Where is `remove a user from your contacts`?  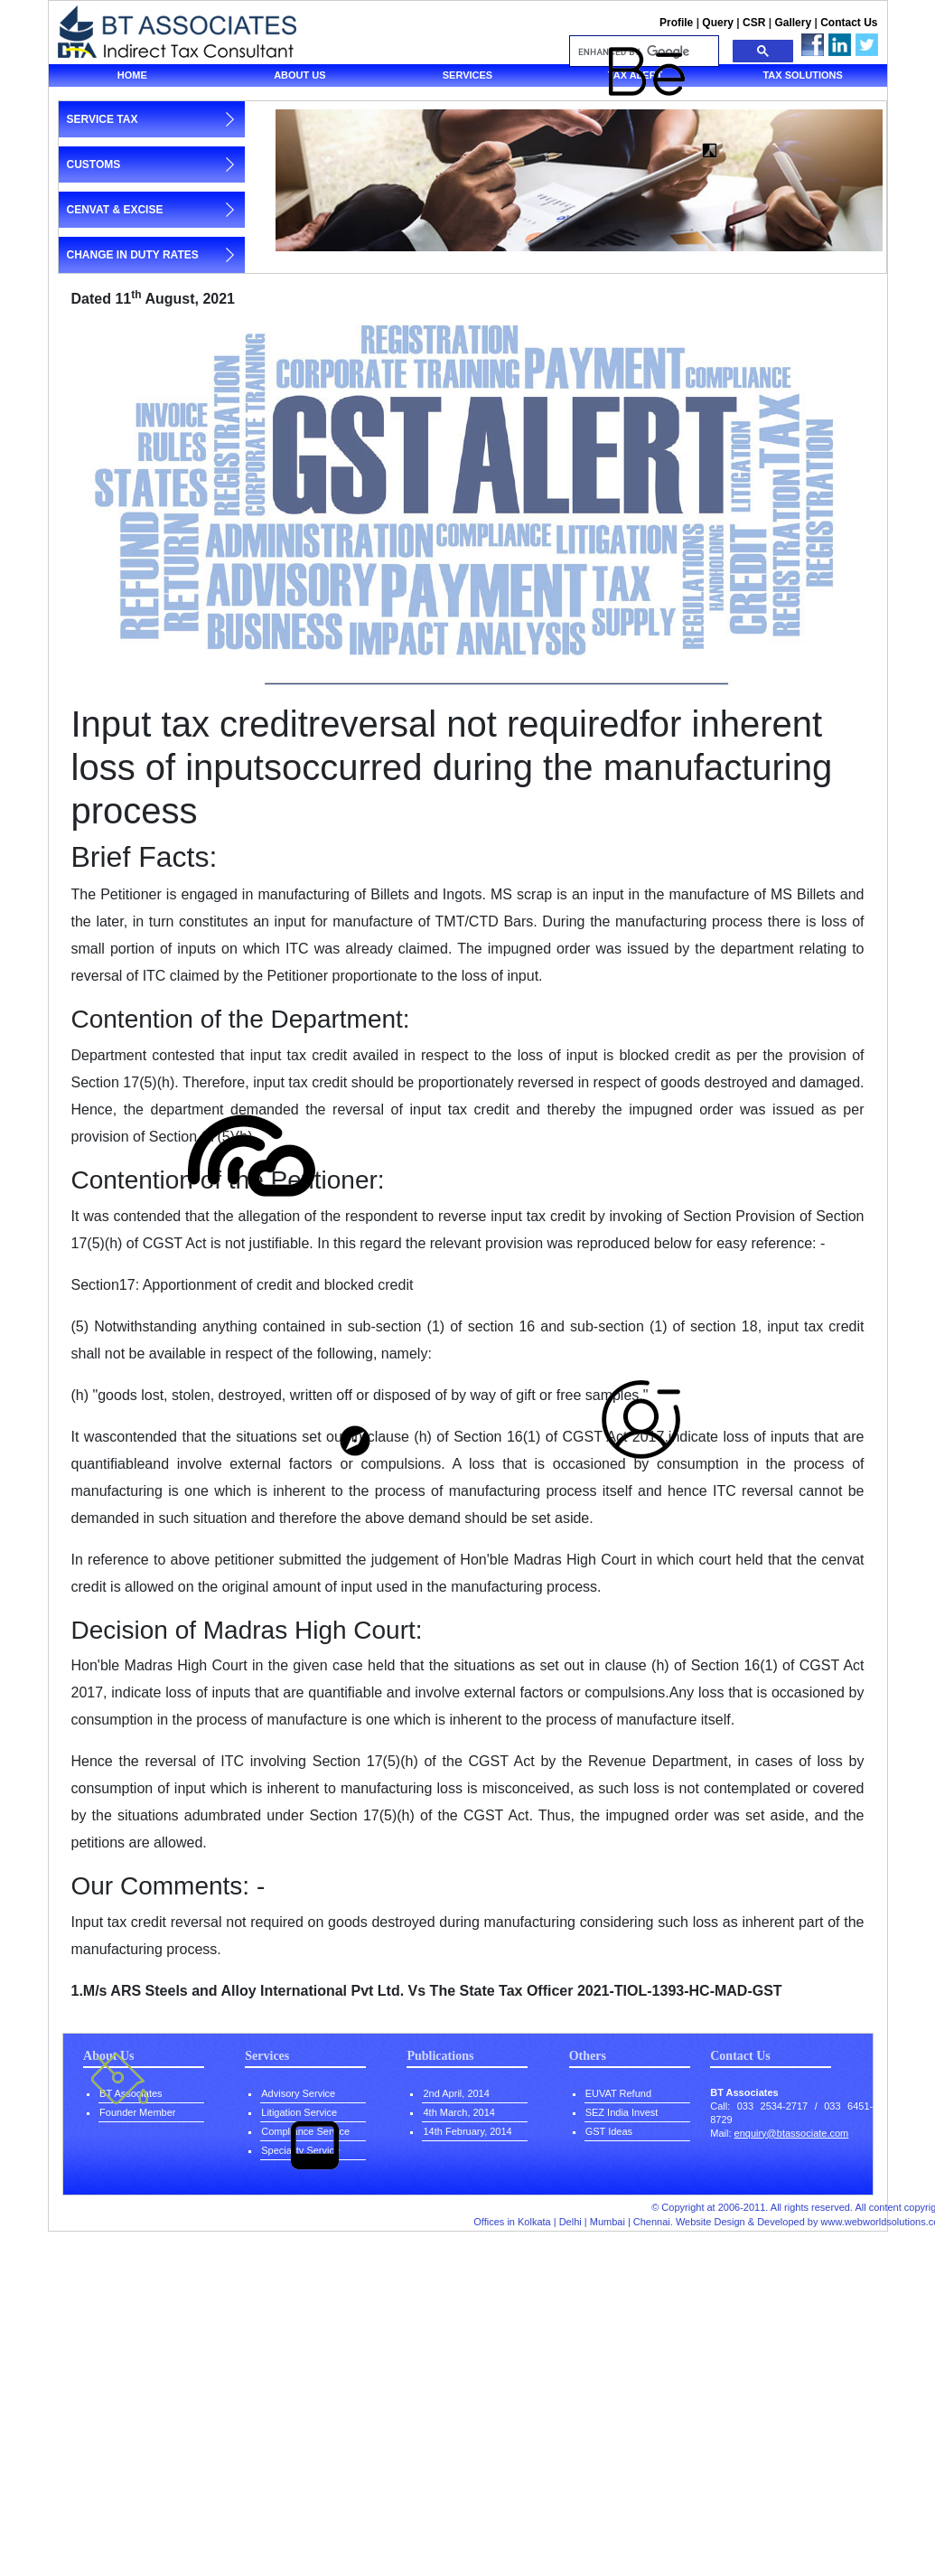 remove a user from your contacts is located at coordinates (640, 1419).